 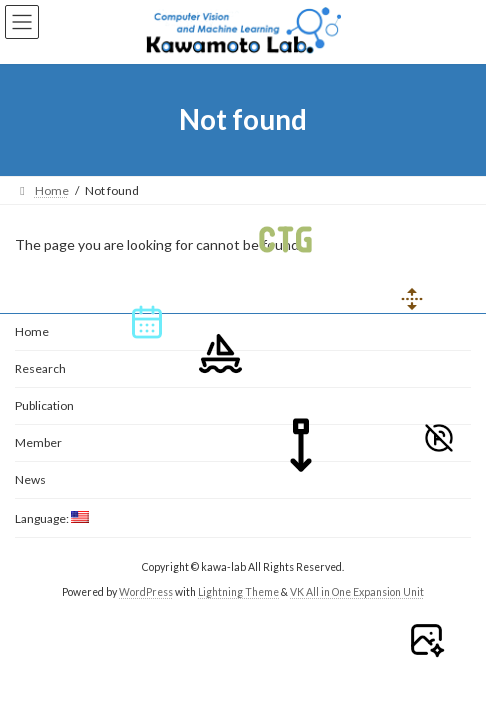 I want to click on expand collapsed content, so click(x=412, y=299).